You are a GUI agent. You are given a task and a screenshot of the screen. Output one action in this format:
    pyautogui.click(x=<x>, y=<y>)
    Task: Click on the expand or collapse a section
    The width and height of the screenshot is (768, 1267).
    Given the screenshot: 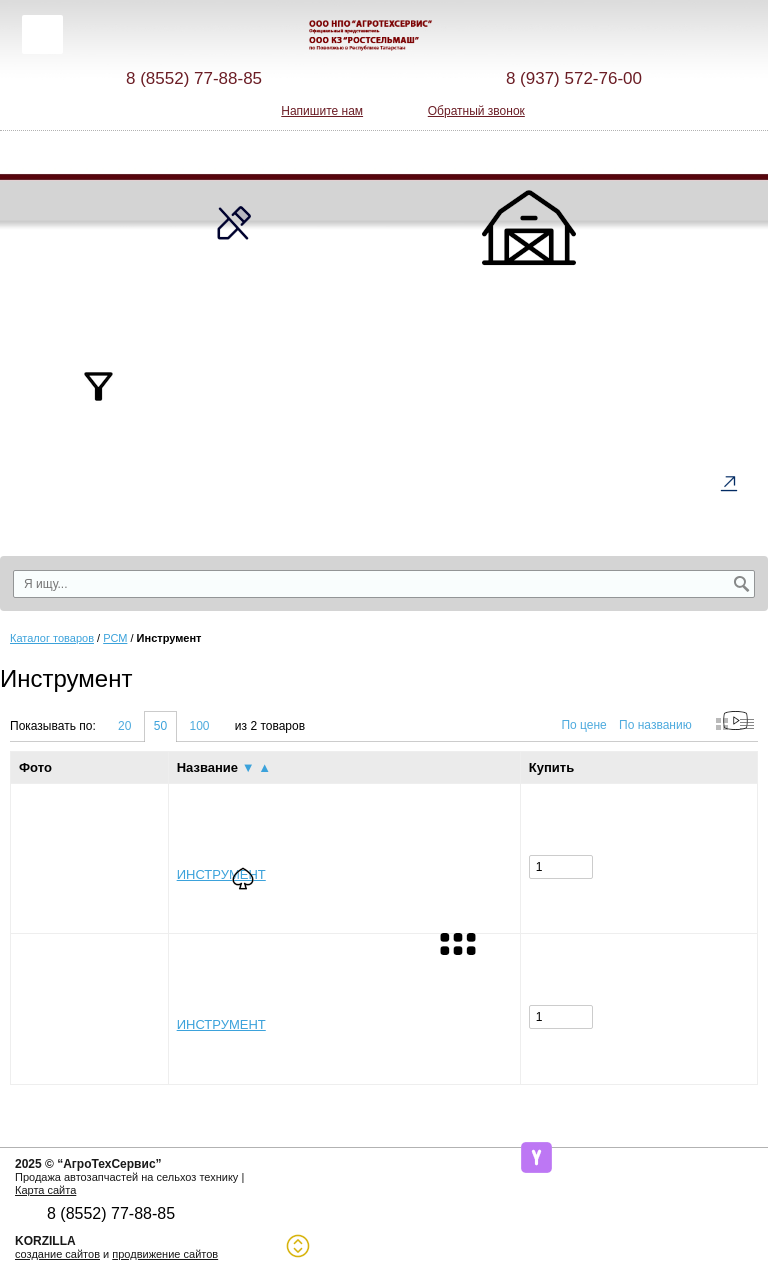 What is the action you would take?
    pyautogui.click(x=298, y=1246)
    